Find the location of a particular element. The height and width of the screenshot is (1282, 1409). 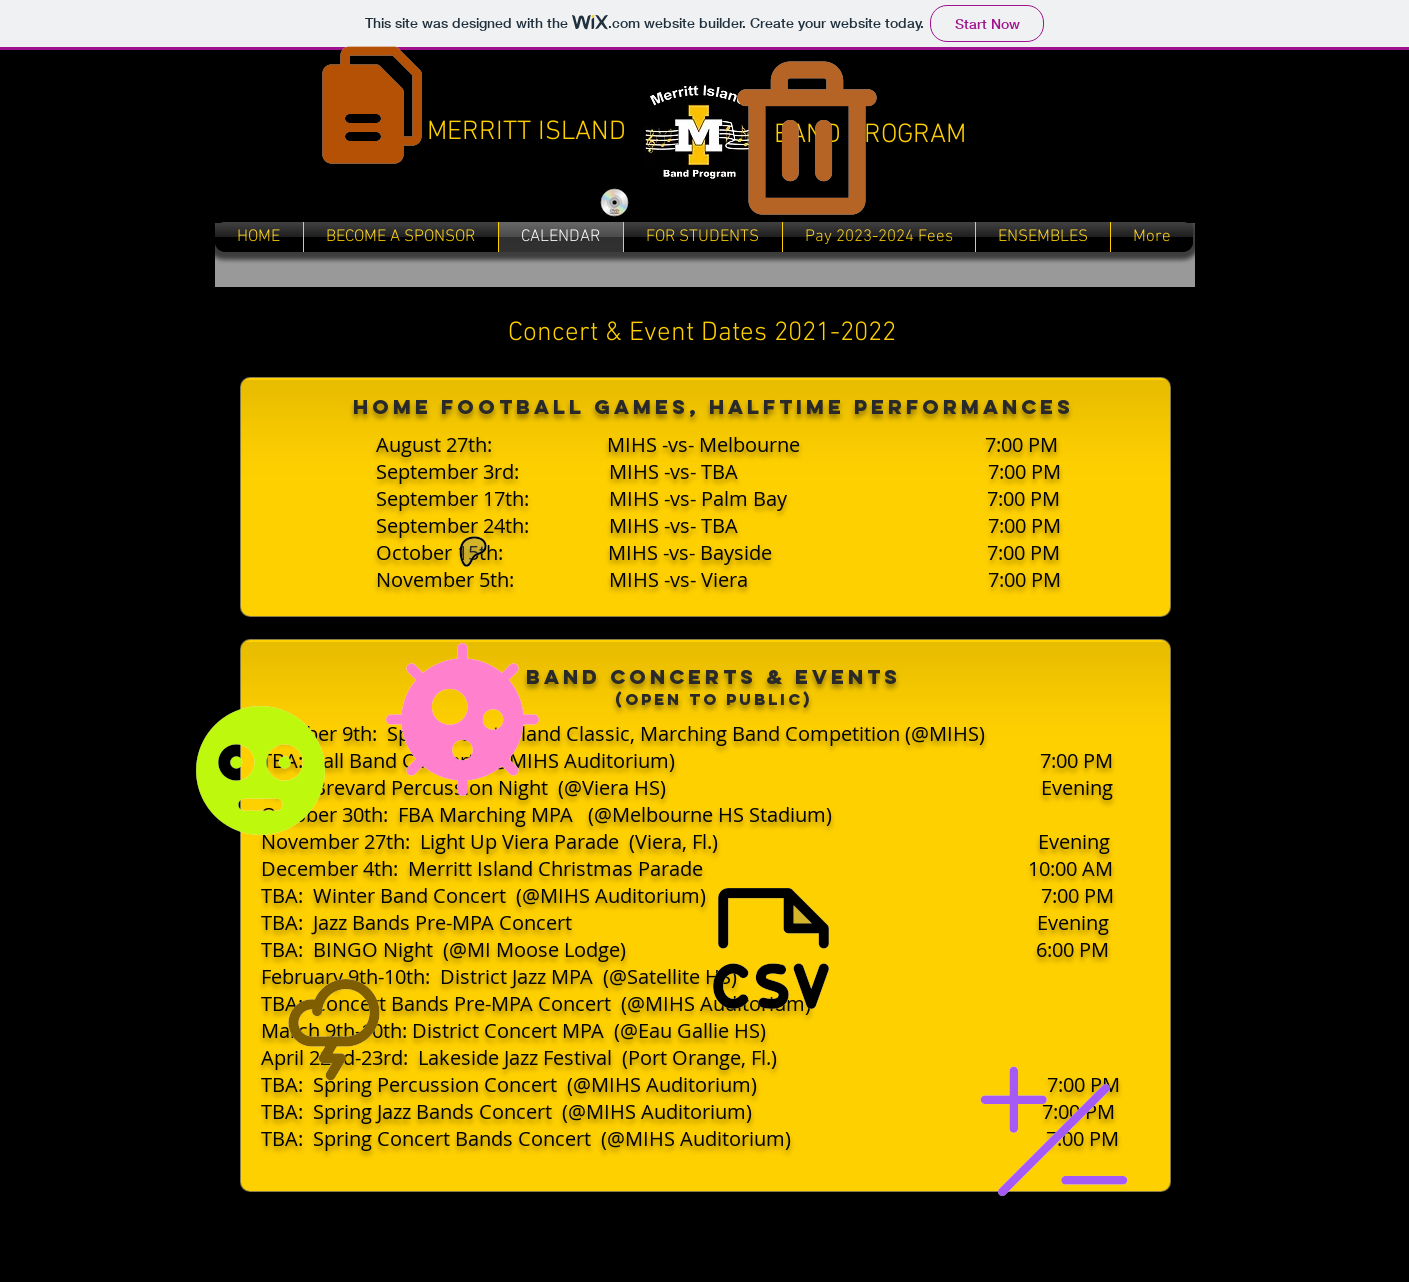

indicates virus or malware detected is located at coordinates (462, 719).